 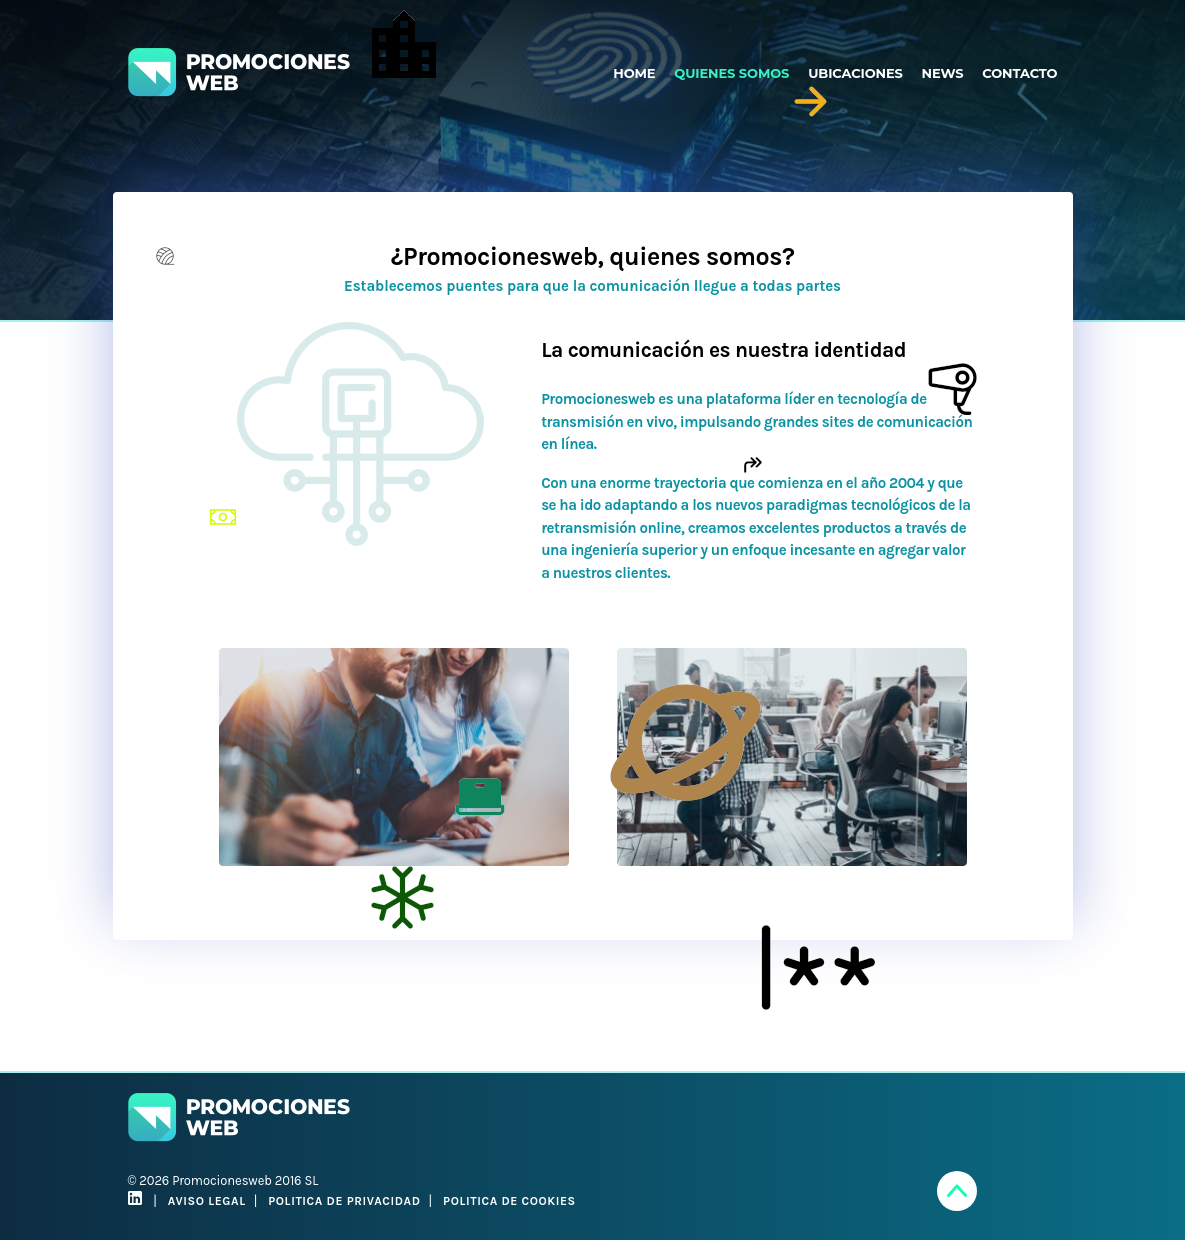 What do you see at coordinates (685, 742) in the screenshot?
I see `explore global or worldwide content` at bounding box center [685, 742].